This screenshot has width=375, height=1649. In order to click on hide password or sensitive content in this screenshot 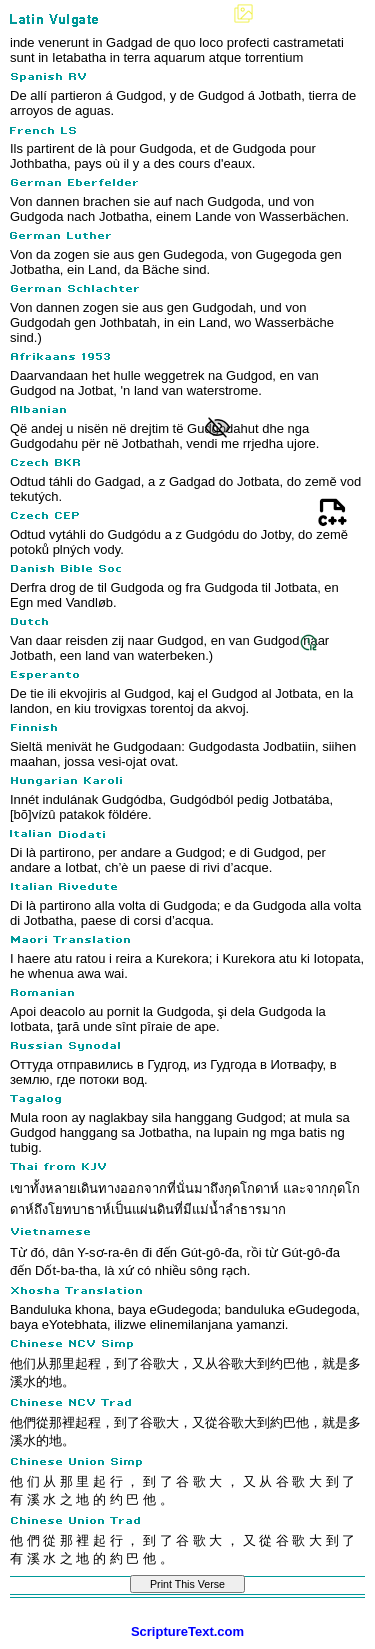, I will do `click(217, 427)`.